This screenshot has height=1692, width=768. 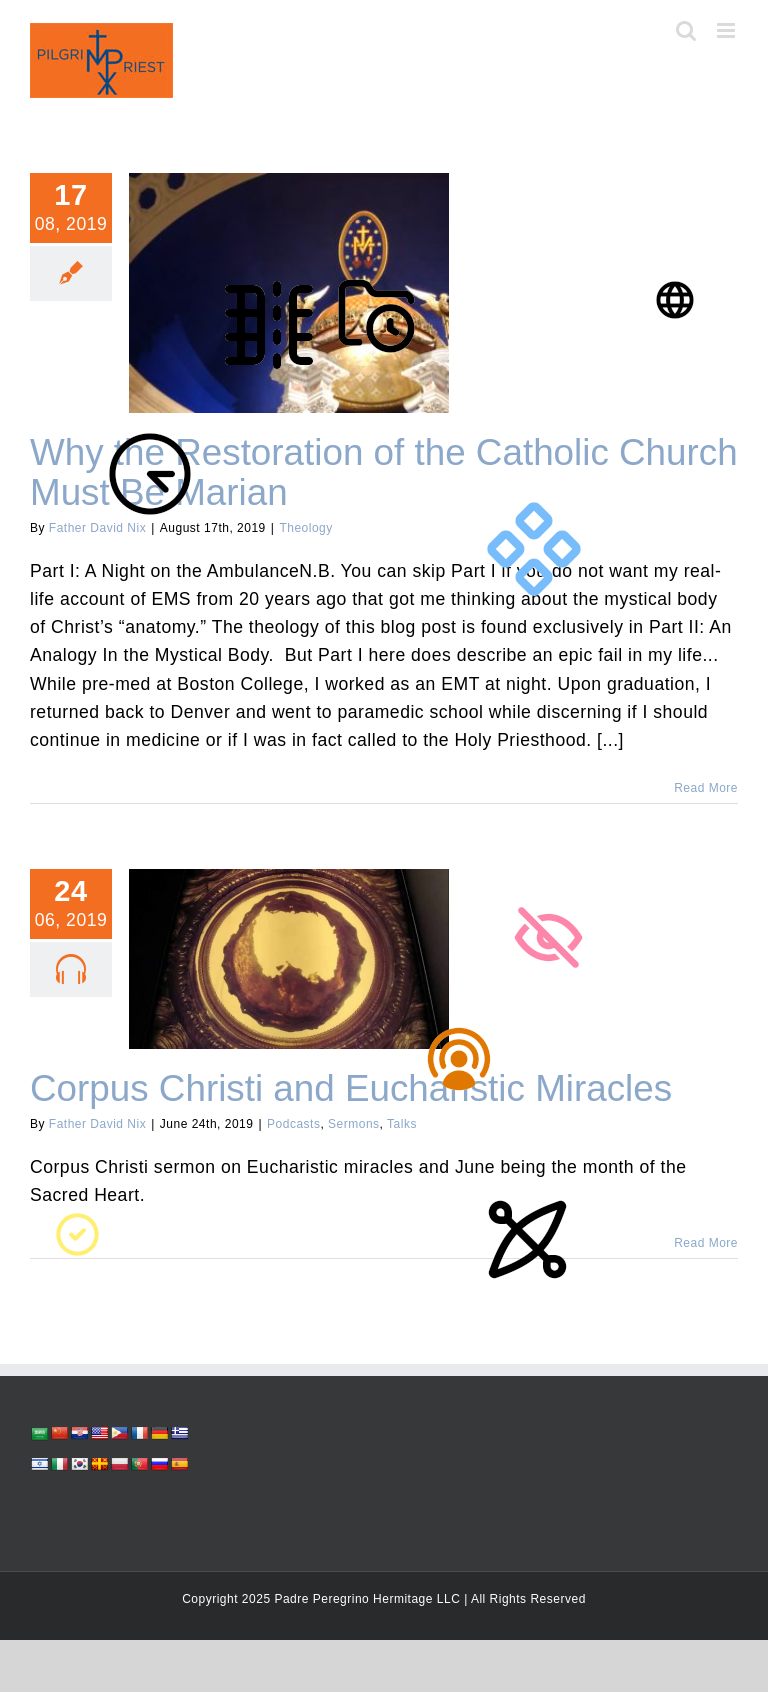 What do you see at coordinates (459, 1059) in the screenshot?
I see `join a stage channel for live audio broadcasts` at bounding box center [459, 1059].